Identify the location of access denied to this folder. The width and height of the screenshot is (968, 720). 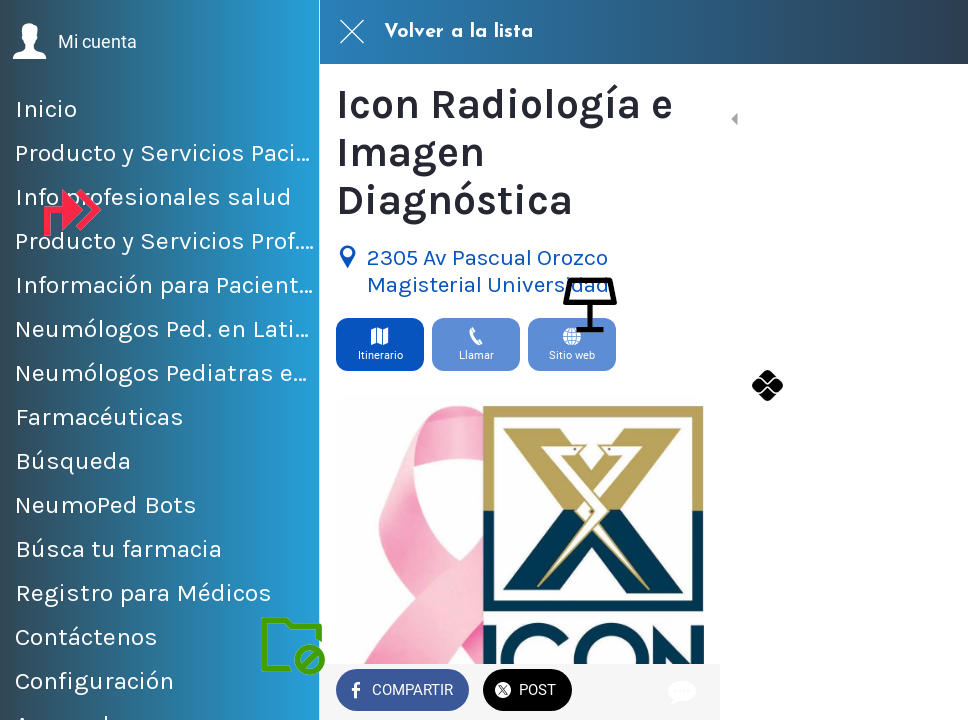
(291, 644).